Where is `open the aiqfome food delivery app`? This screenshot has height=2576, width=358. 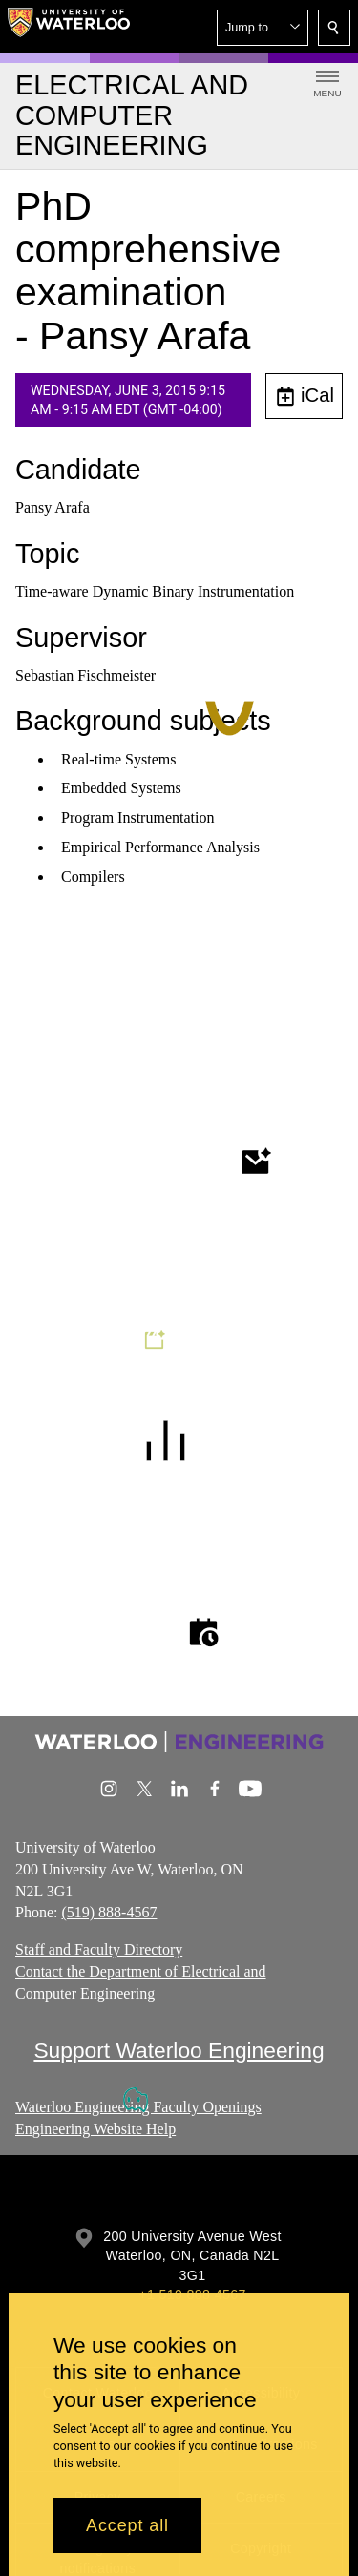
open the aiqfome food delivery app is located at coordinates (136, 2100).